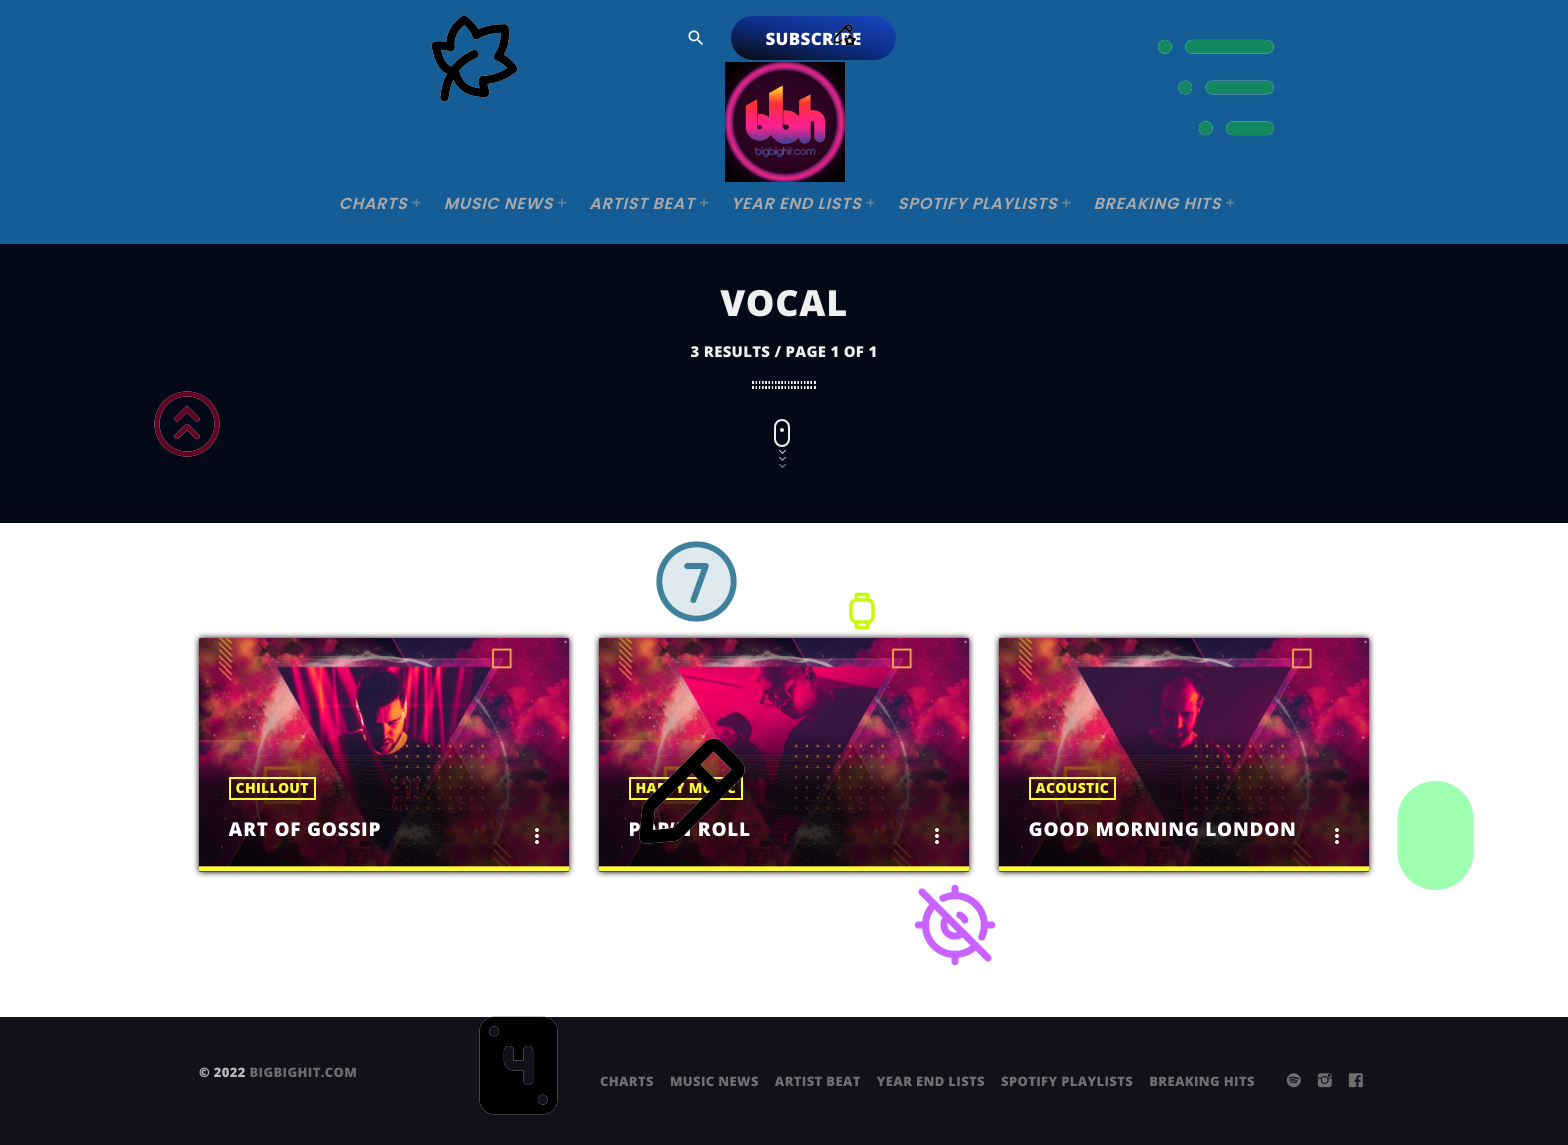 This screenshot has height=1145, width=1568. Describe the element at coordinates (955, 925) in the screenshot. I see `location services disabled` at that location.